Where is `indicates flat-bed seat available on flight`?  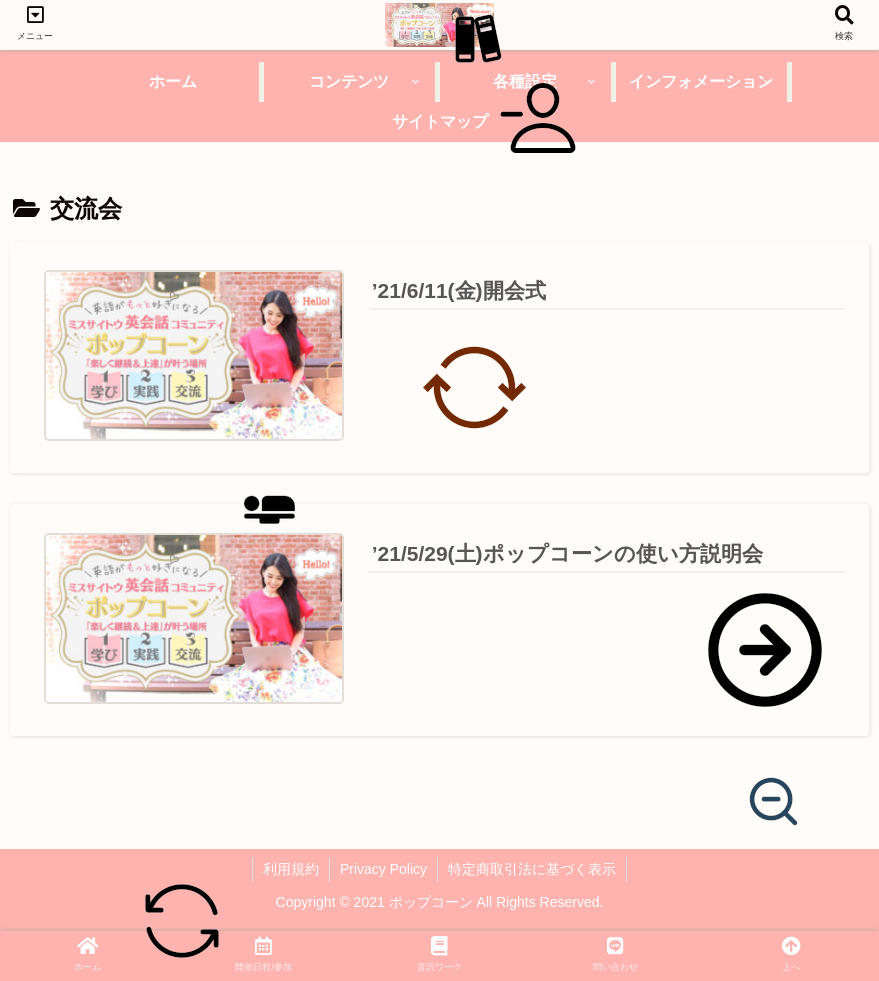
indicates flat-bed seat available on flight is located at coordinates (269, 508).